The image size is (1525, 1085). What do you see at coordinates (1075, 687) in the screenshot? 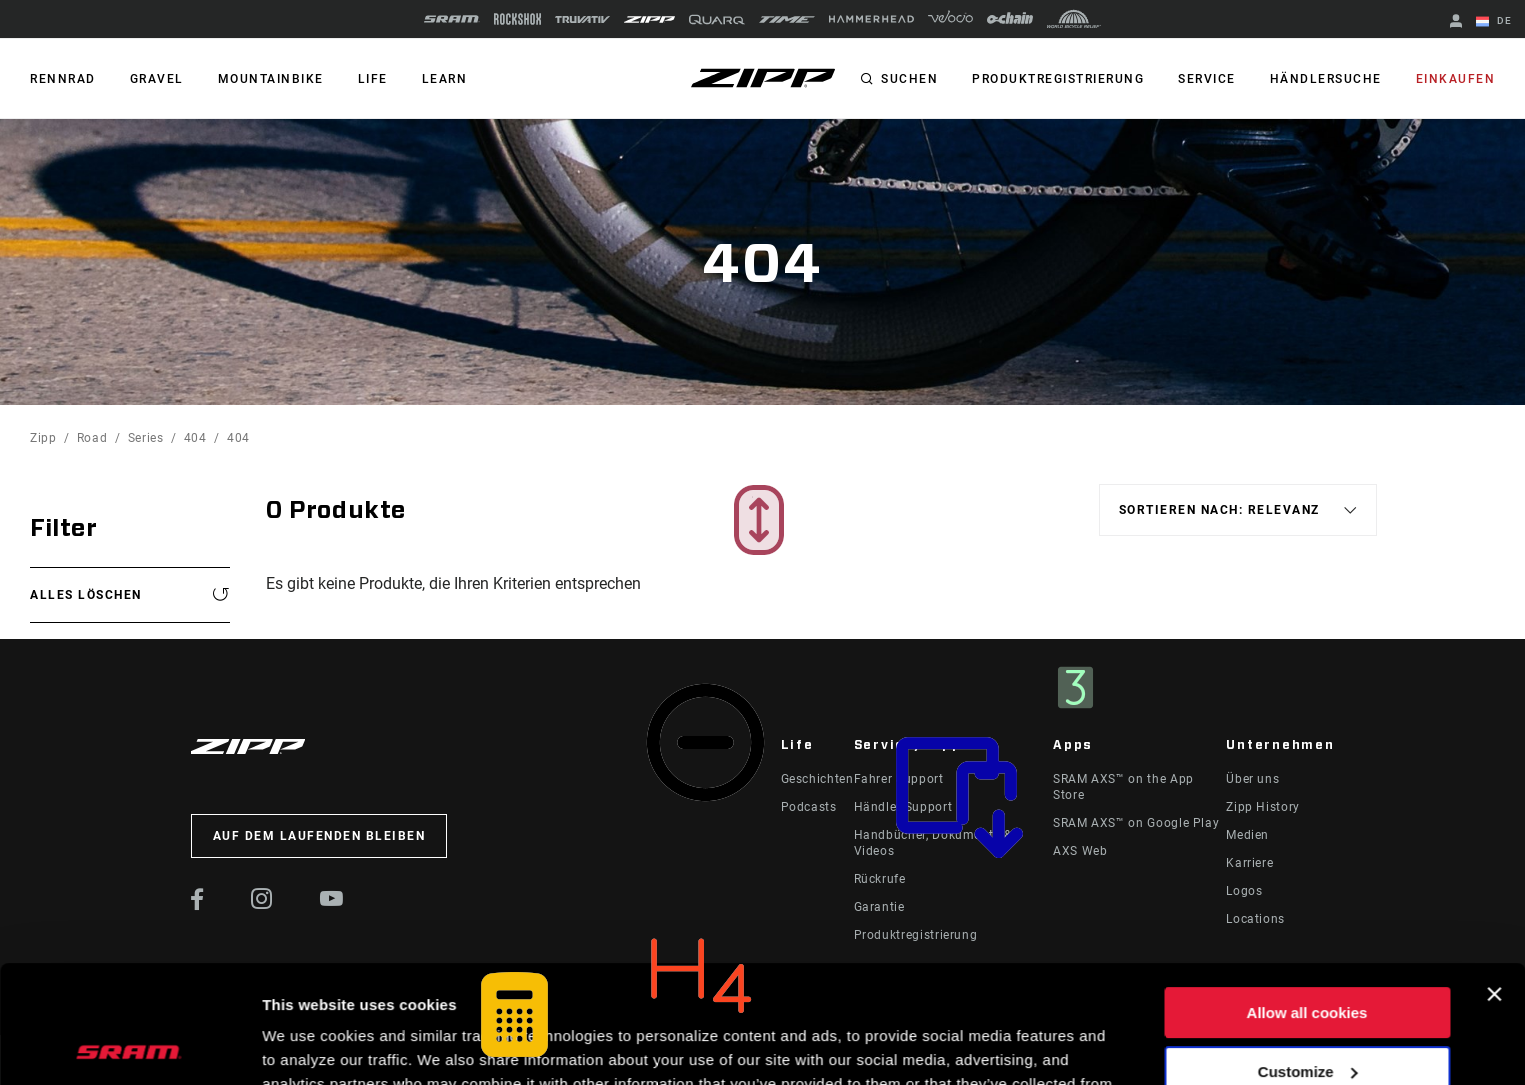
I see `indicates step three in a multi-step process` at bounding box center [1075, 687].